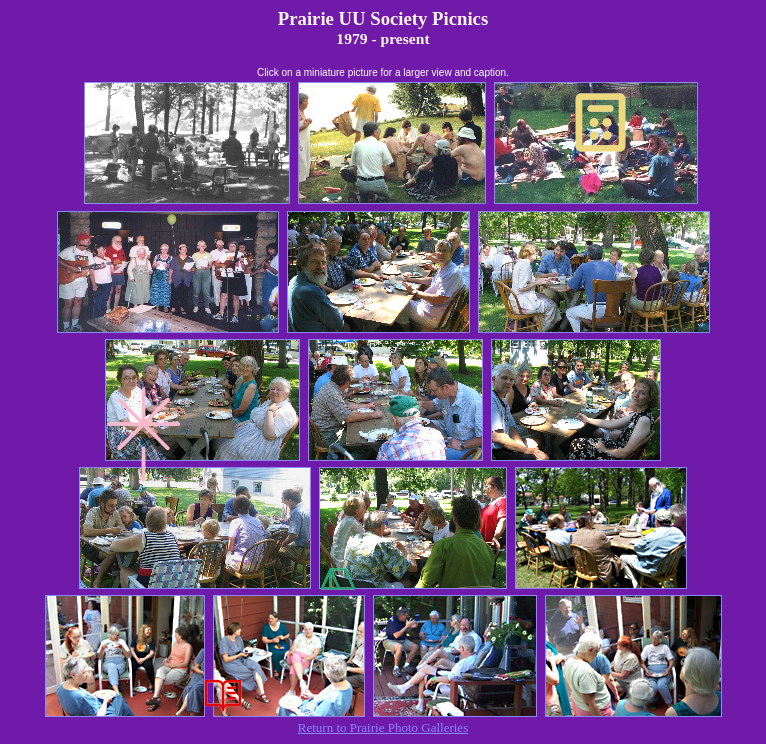 The height and width of the screenshot is (744, 766). What do you see at coordinates (223, 693) in the screenshot?
I see `open reading mode or e-reader` at bounding box center [223, 693].